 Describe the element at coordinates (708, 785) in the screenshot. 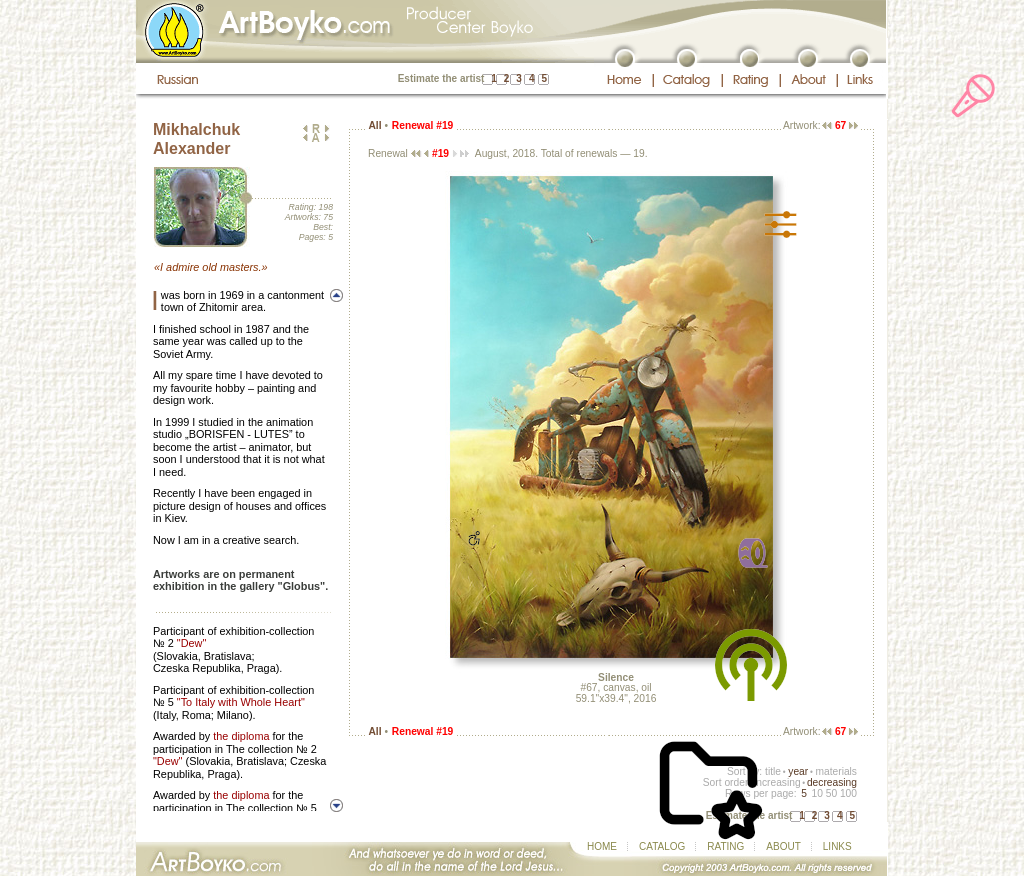

I see `access your favorite or starred folder` at that location.